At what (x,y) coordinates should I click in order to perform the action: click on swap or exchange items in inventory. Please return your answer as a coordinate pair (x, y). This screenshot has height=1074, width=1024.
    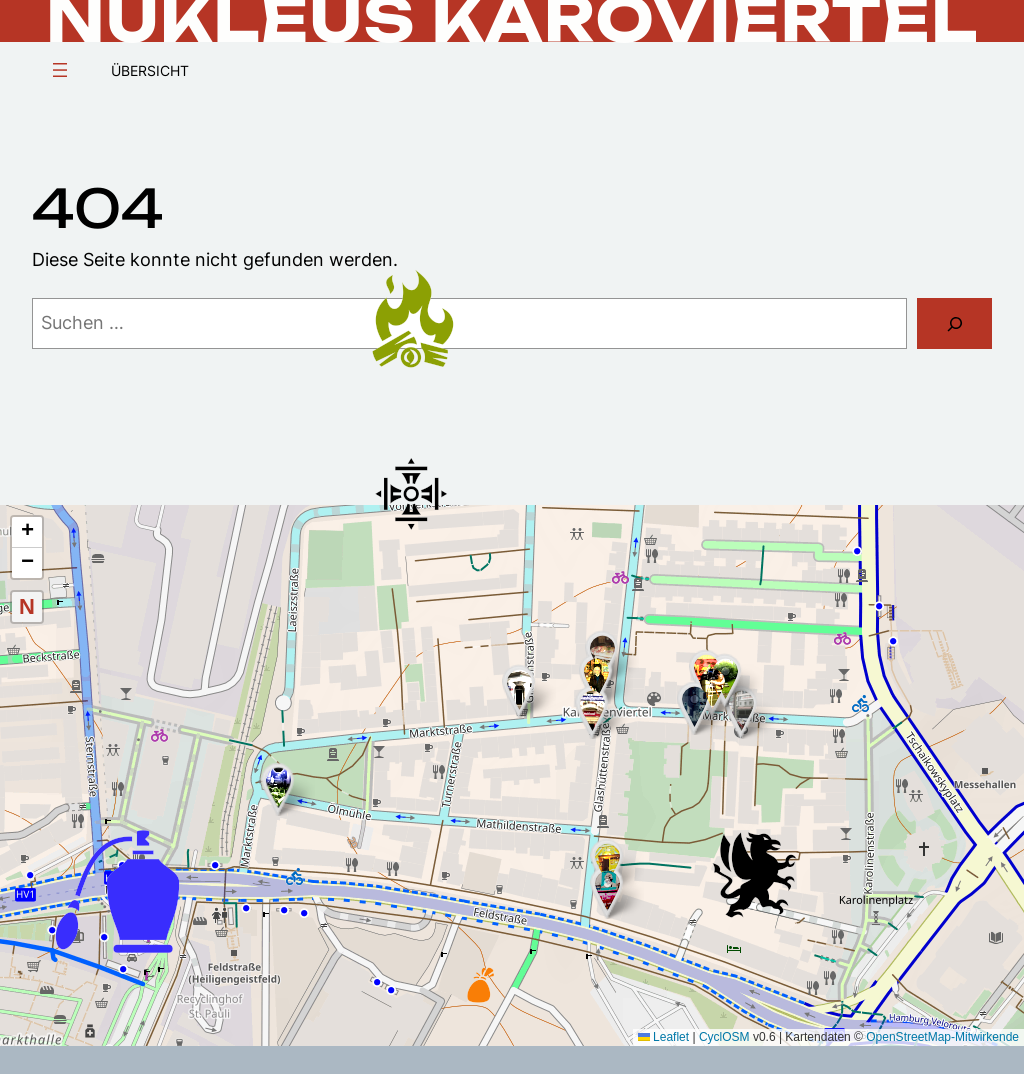
    Looking at the image, I should click on (481, 985).